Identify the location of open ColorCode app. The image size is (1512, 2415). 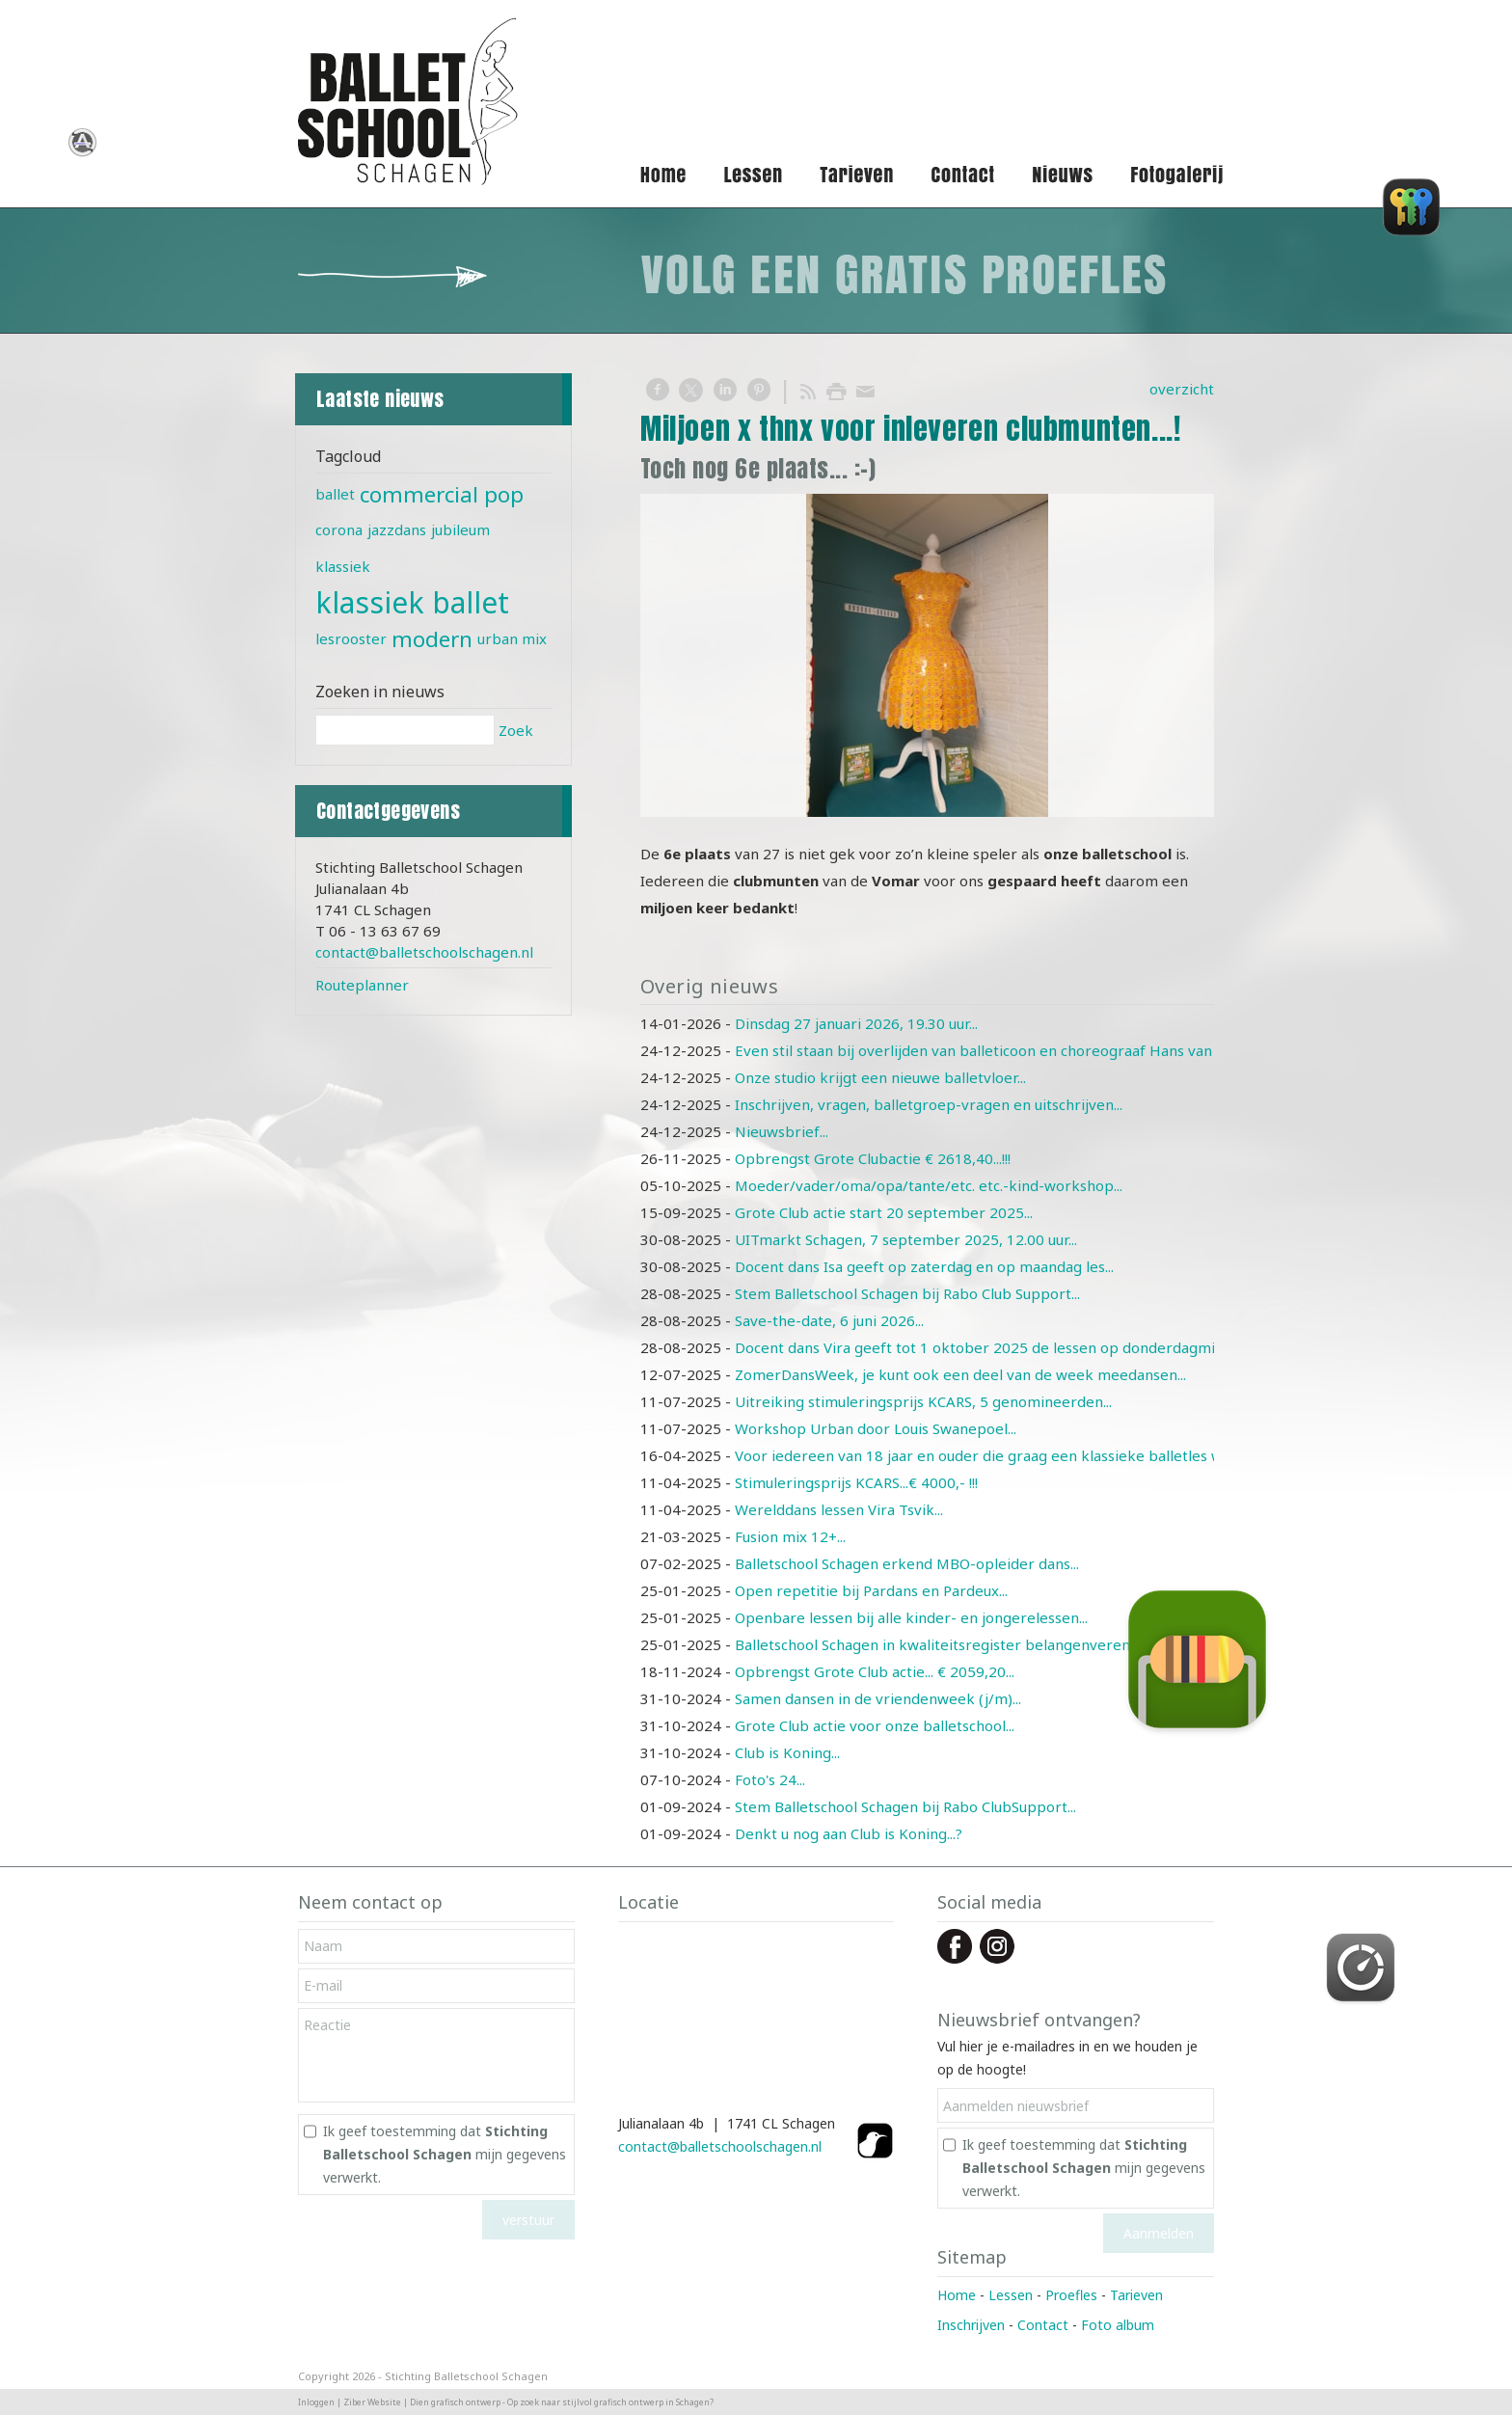
(1197, 1659).